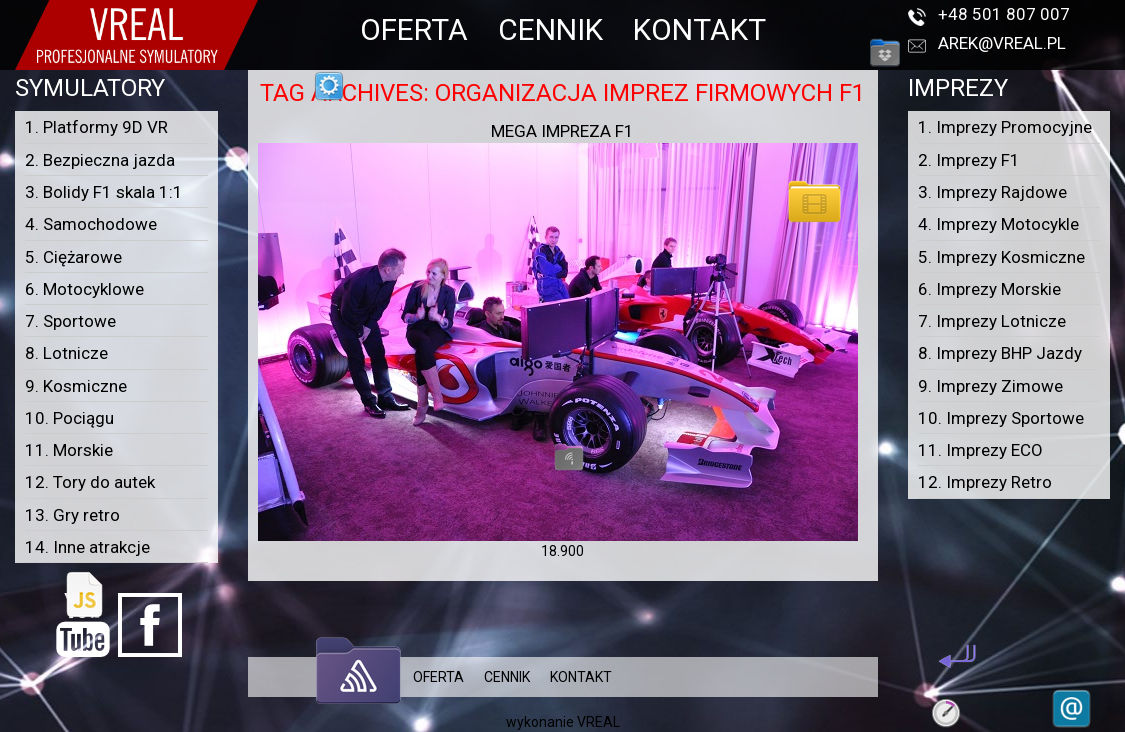 The height and width of the screenshot is (732, 1125). What do you see at coordinates (885, 52) in the screenshot?
I see `open your Dropbox folder` at bounding box center [885, 52].